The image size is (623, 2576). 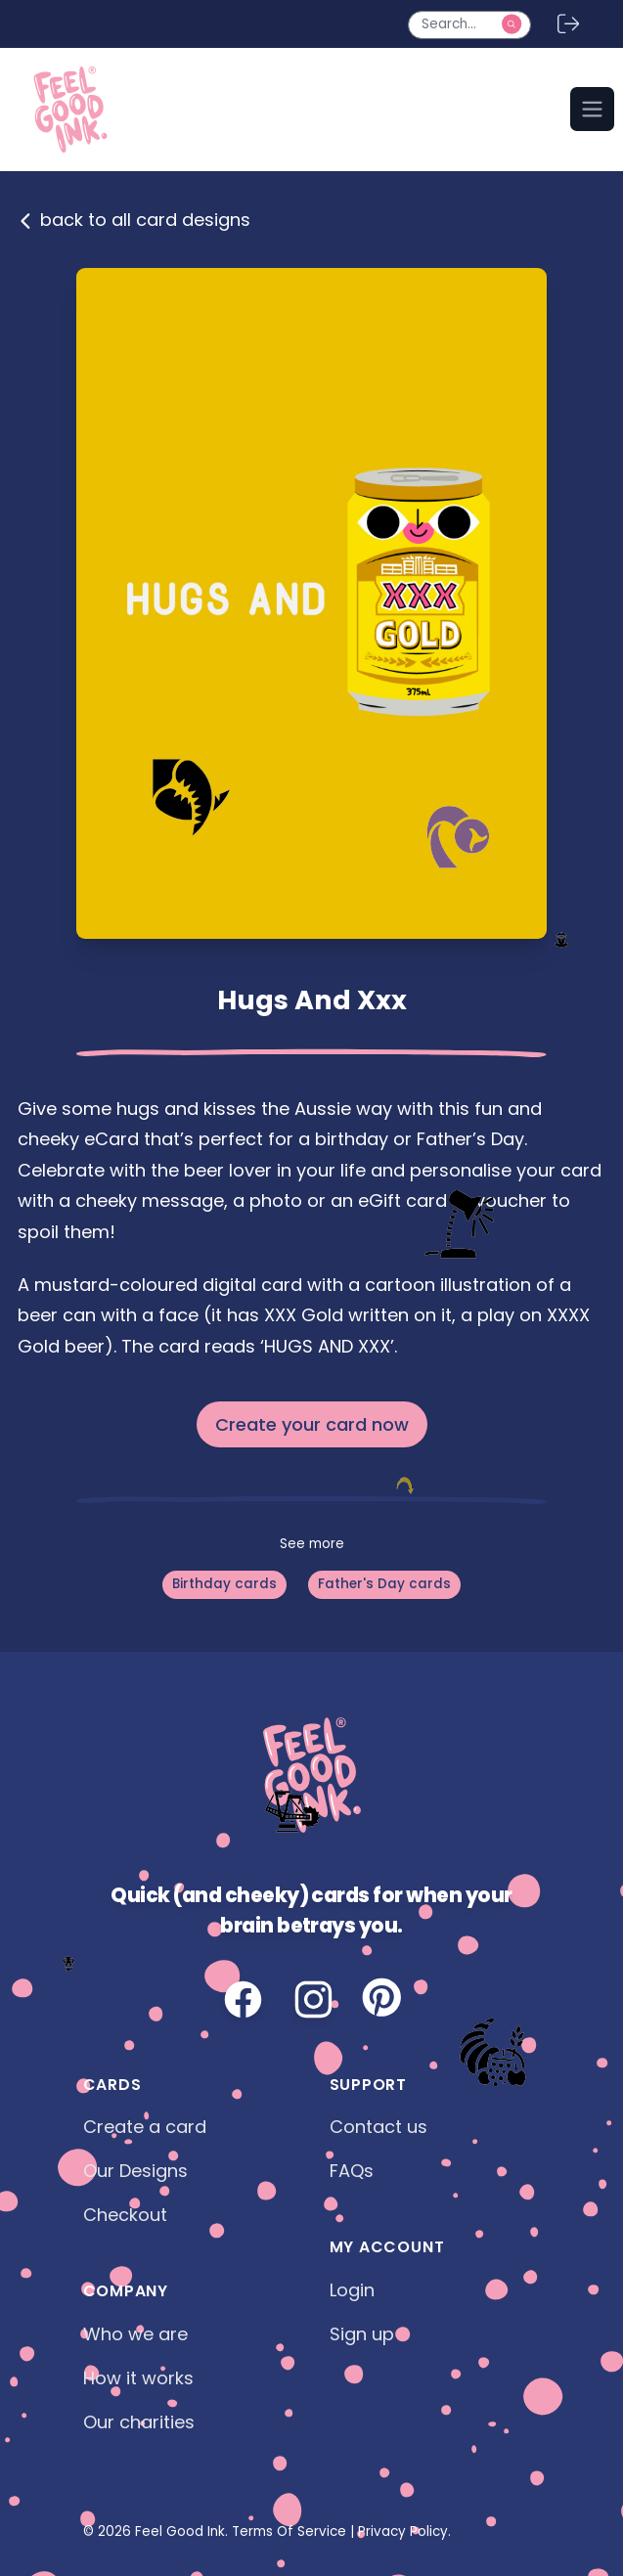 What do you see at coordinates (191, 797) in the screenshot?
I see `initiate a claw attack or slash ability` at bounding box center [191, 797].